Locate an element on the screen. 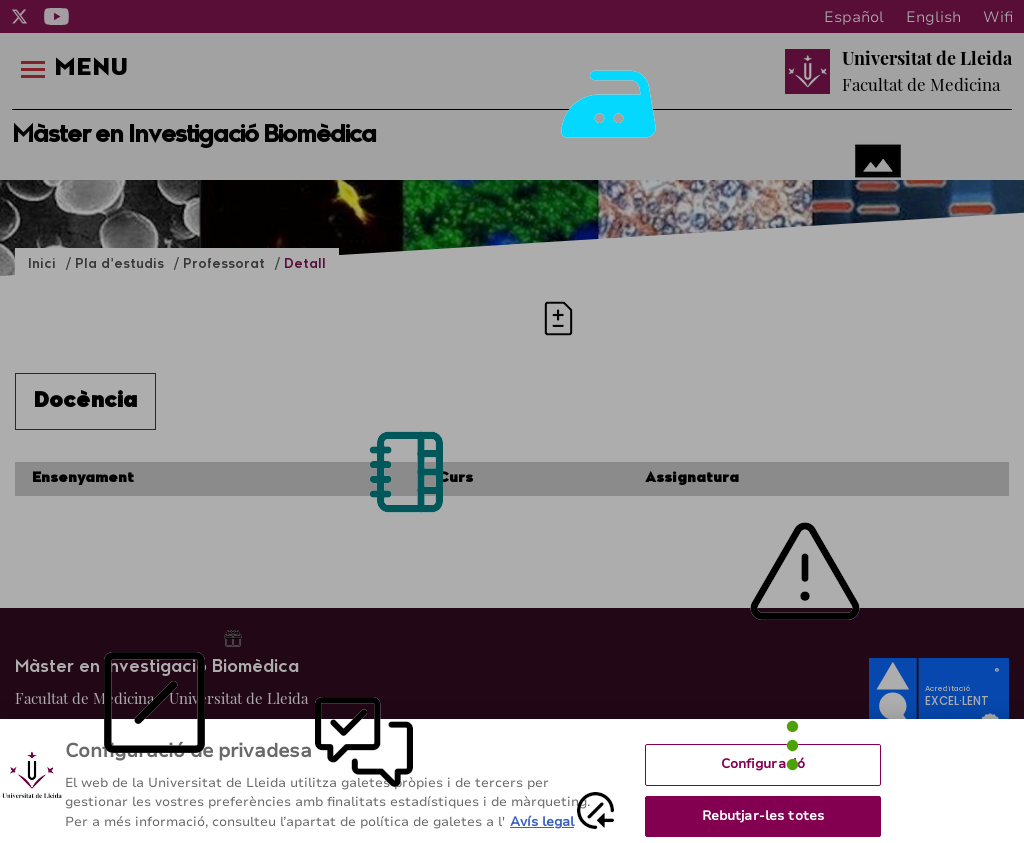  indicates a discussion has been closed or resolved is located at coordinates (364, 742).